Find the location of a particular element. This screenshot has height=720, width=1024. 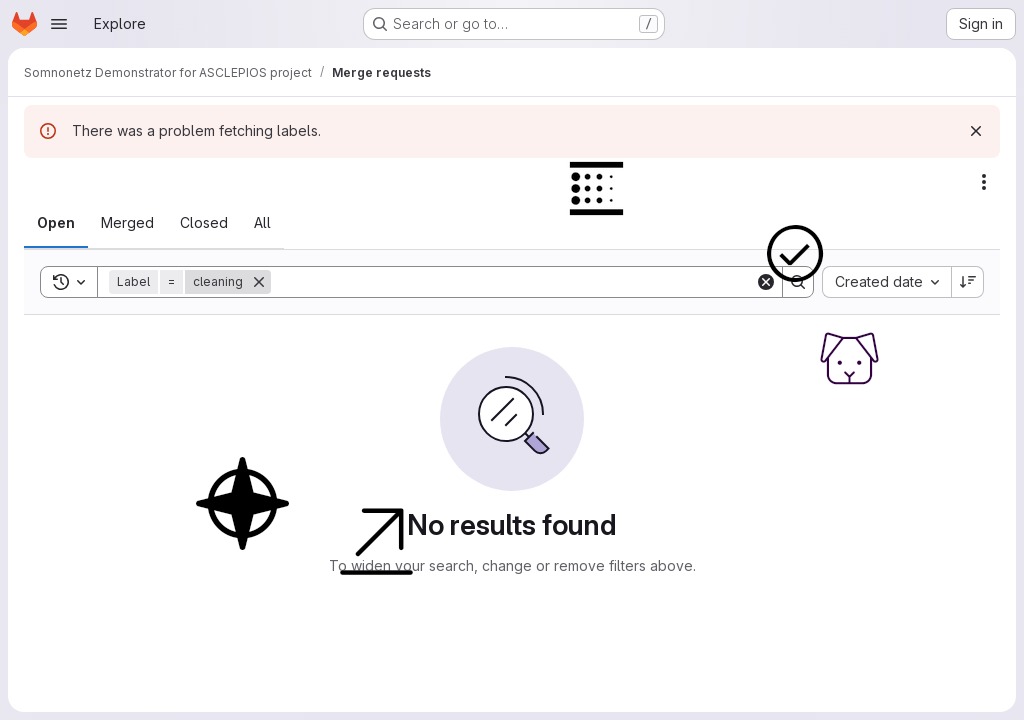

access navigation or compass features is located at coordinates (242, 503).